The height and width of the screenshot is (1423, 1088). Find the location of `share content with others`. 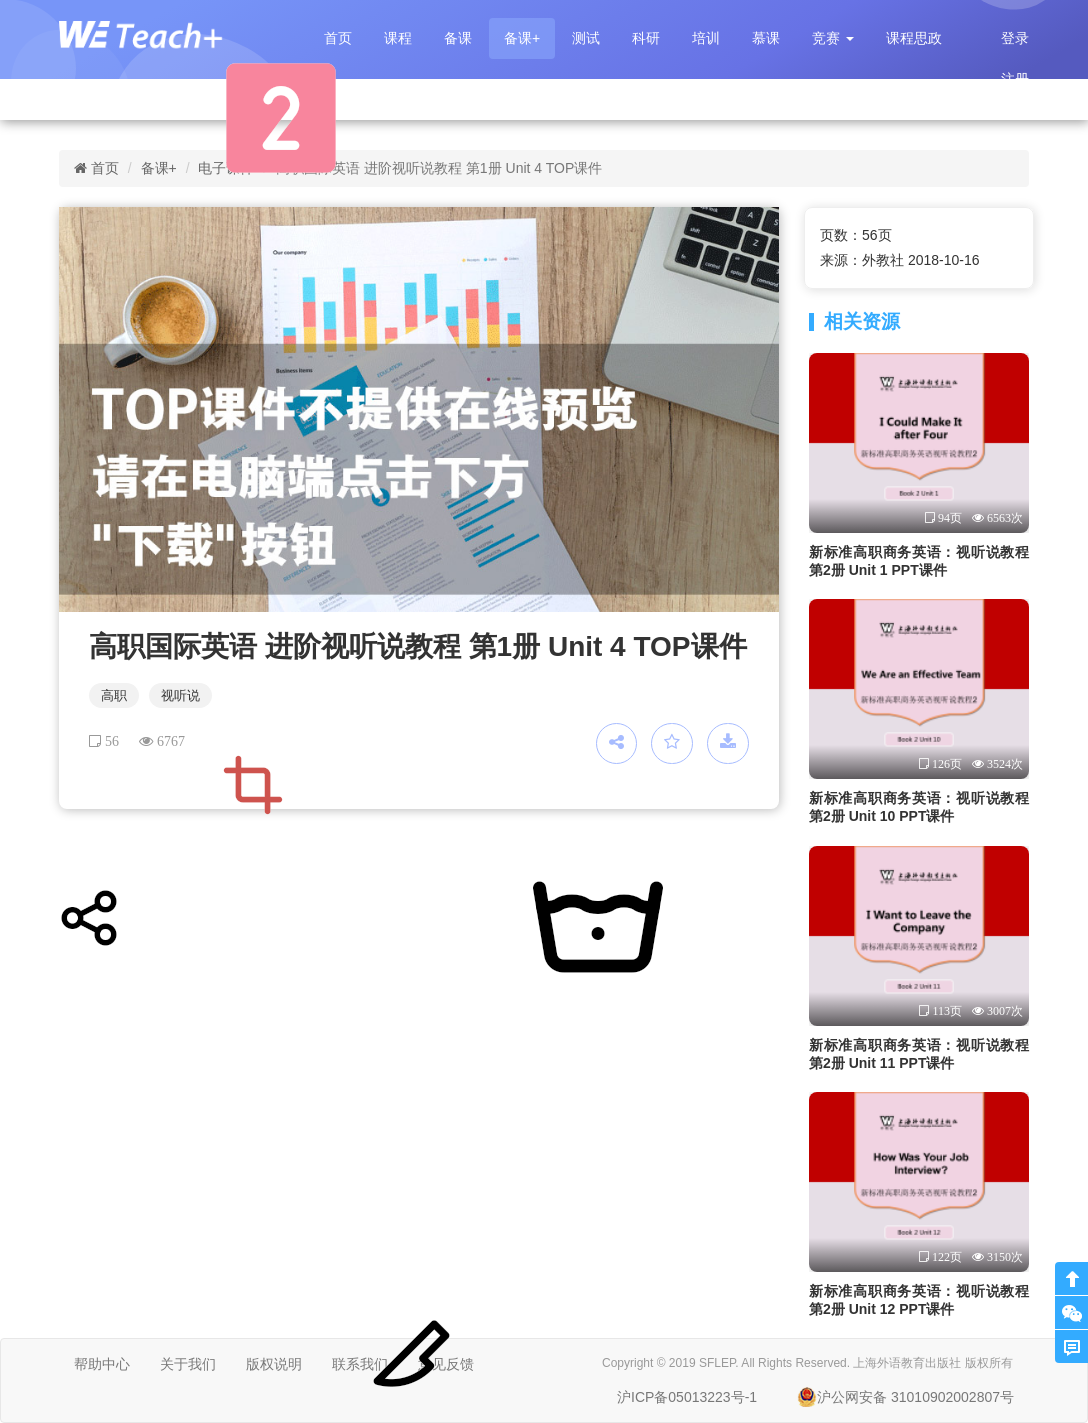

share content with others is located at coordinates (89, 918).